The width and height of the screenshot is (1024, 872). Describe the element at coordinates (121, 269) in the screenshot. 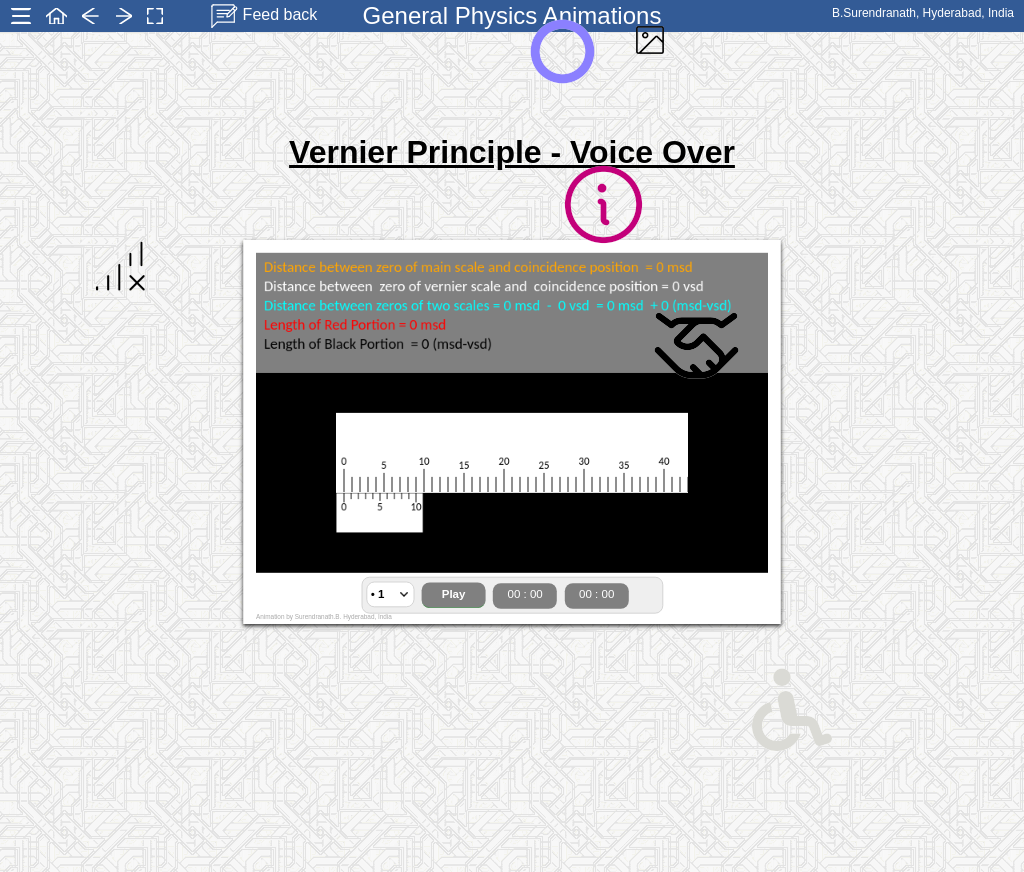

I see `no cellular signal available` at that location.